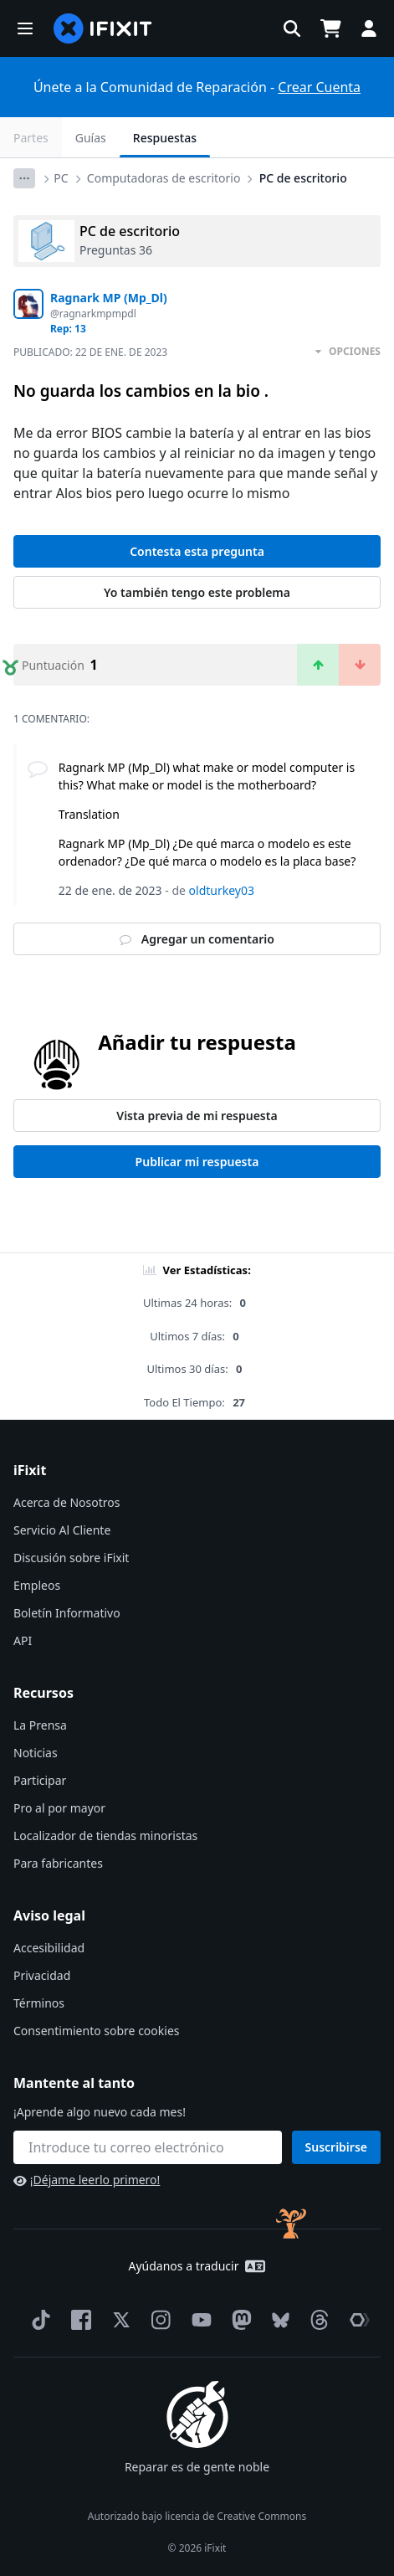  Describe the element at coordinates (291, 2224) in the screenshot. I see `potion or magical item in inventory` at that location.